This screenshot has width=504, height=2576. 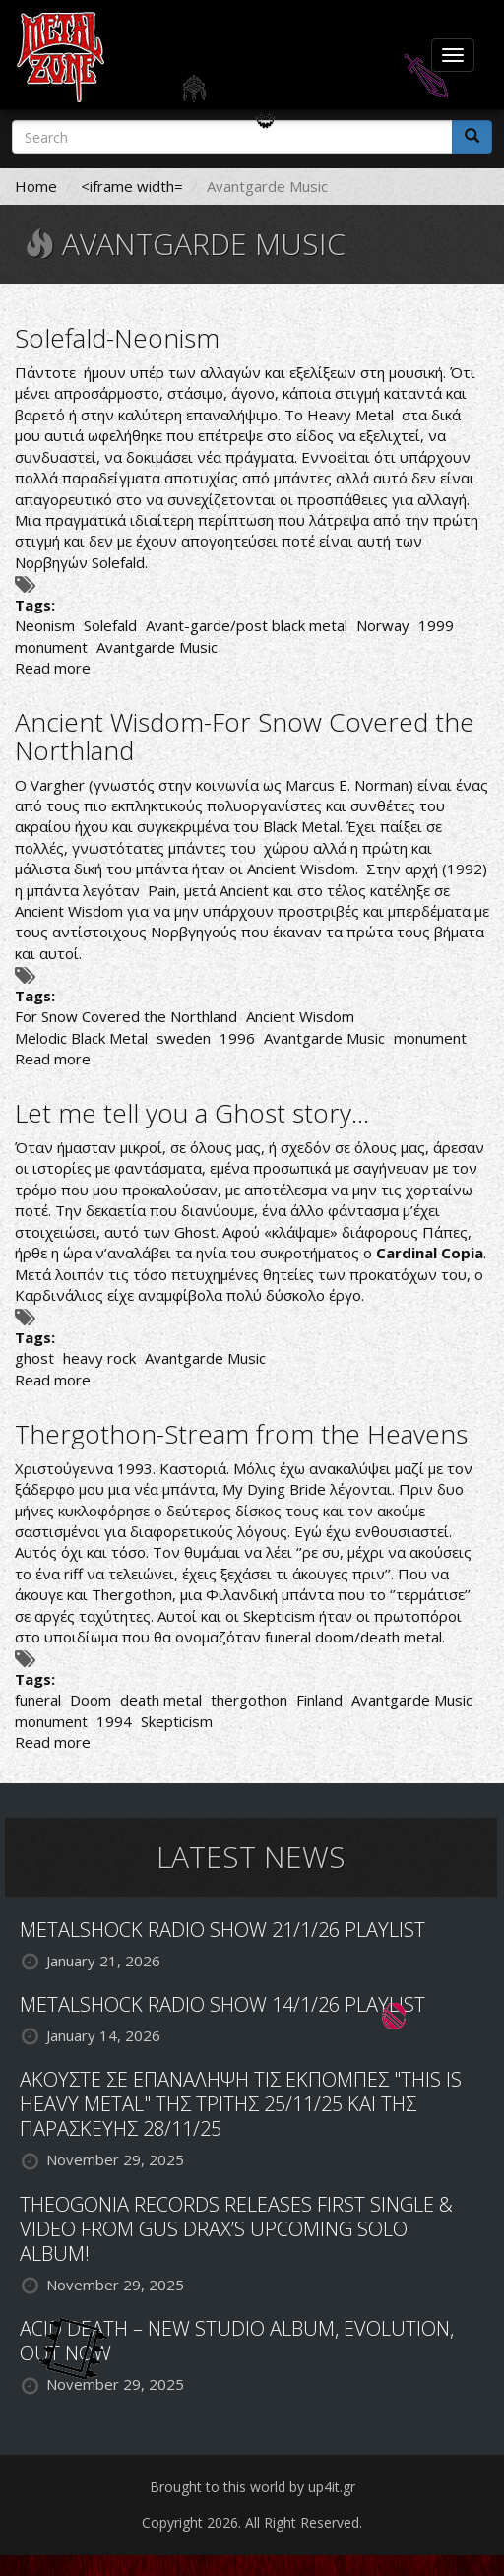 What do you see at coordinates (394, 2016) in the screenshot?
I see `represents a coin or currency item in-game` at bounding box center [394, 2016].